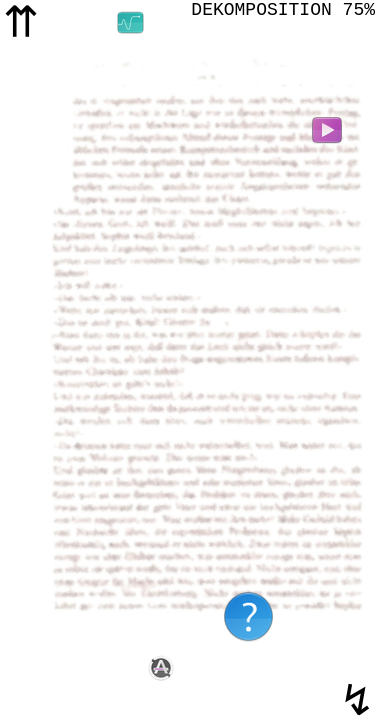 The width and height of the screenshot is (375, 720). What do you see at coordinates (130, 22) in the screenshot?
I see `open system resource monitor` at bounding box center [130, 22].